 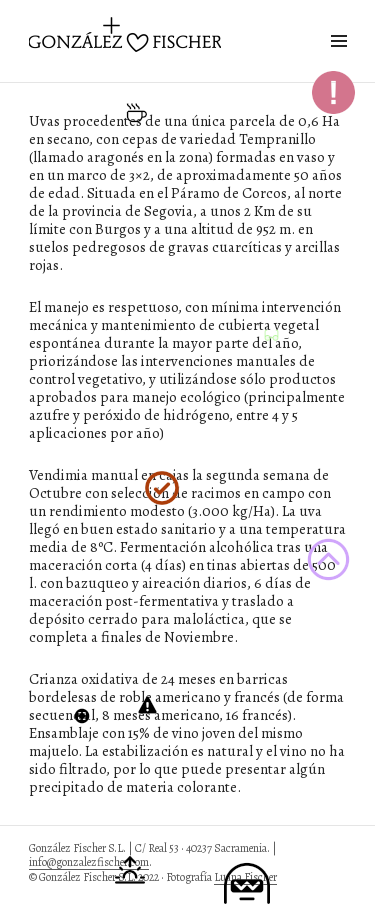 I want to click on indicates a warning or error state, so click(x=333, y=92).